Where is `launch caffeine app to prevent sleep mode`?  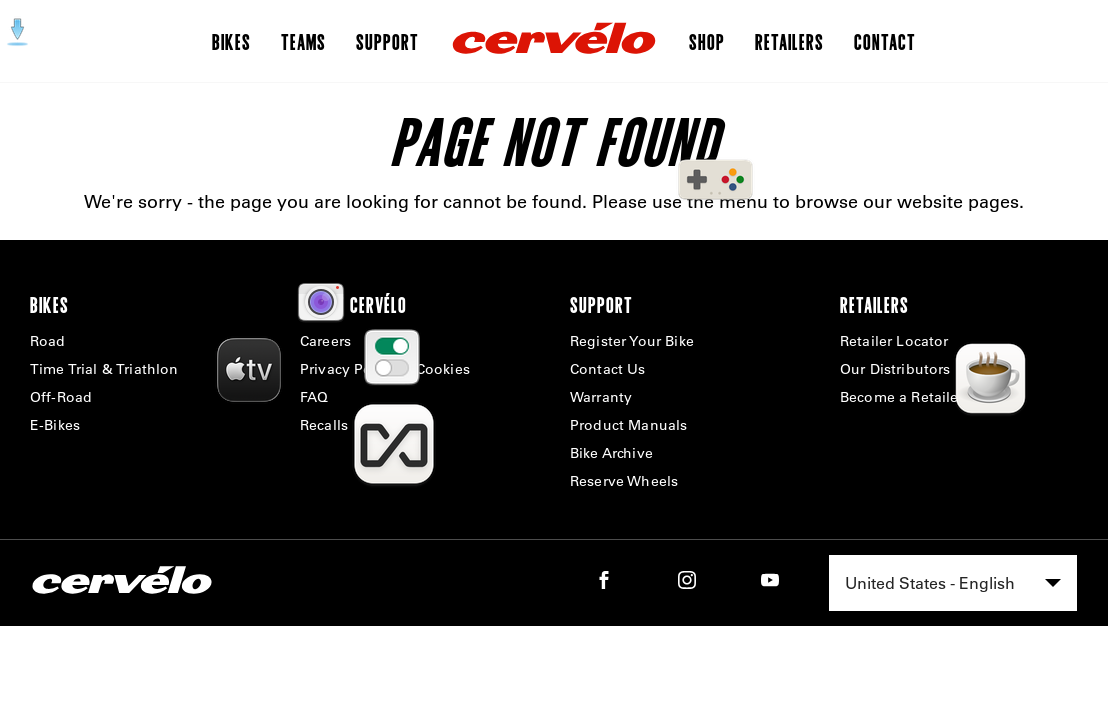 launch caffeine app to prevent sleep mode is located at coordinates (990, 378).